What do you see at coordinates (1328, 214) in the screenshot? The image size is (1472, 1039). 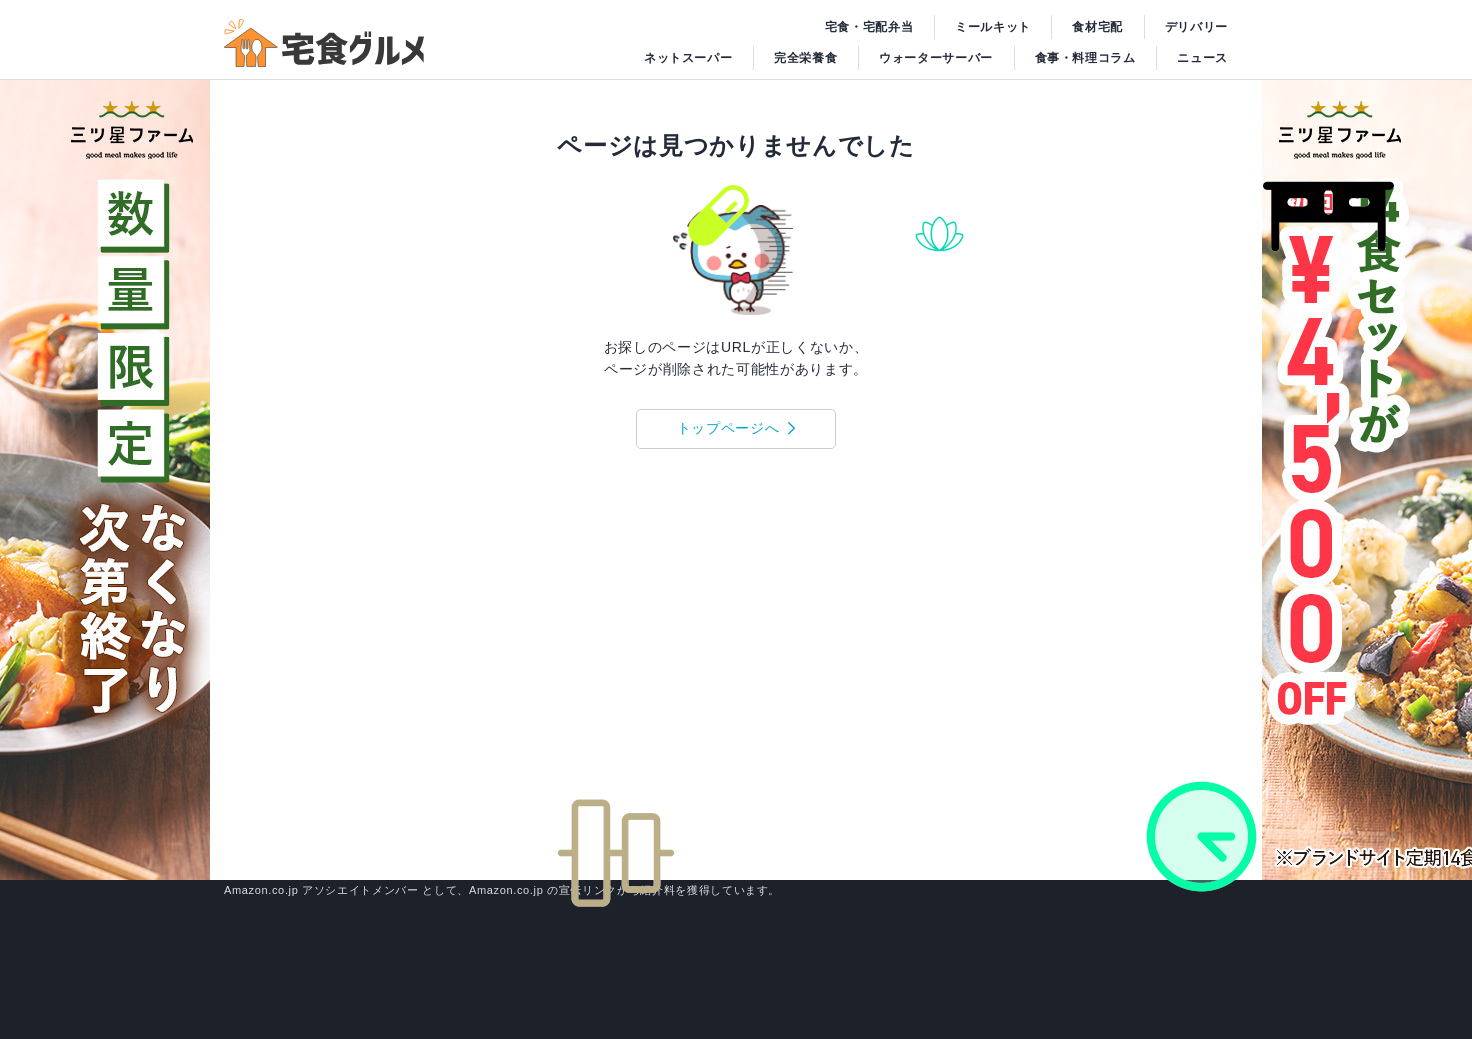 I see `access workspace or desk settings` at bounding box center [1328, 214].